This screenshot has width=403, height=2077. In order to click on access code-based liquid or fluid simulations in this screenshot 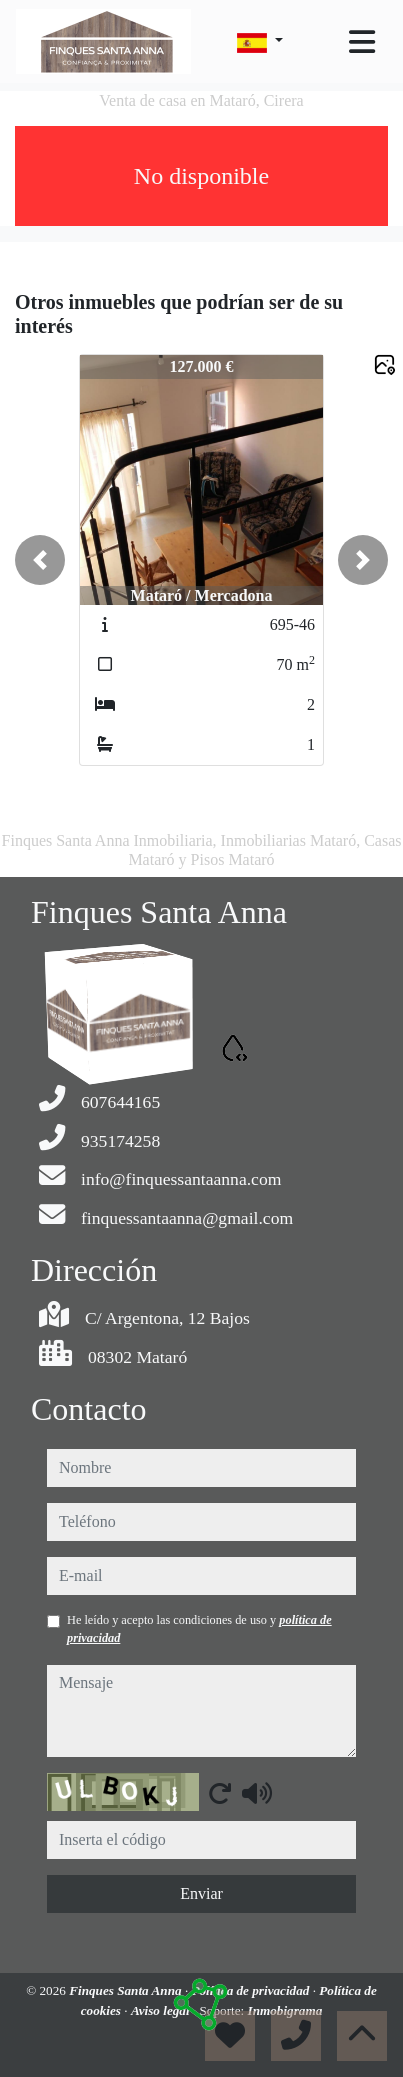, I will do `click(233, 1048)`.